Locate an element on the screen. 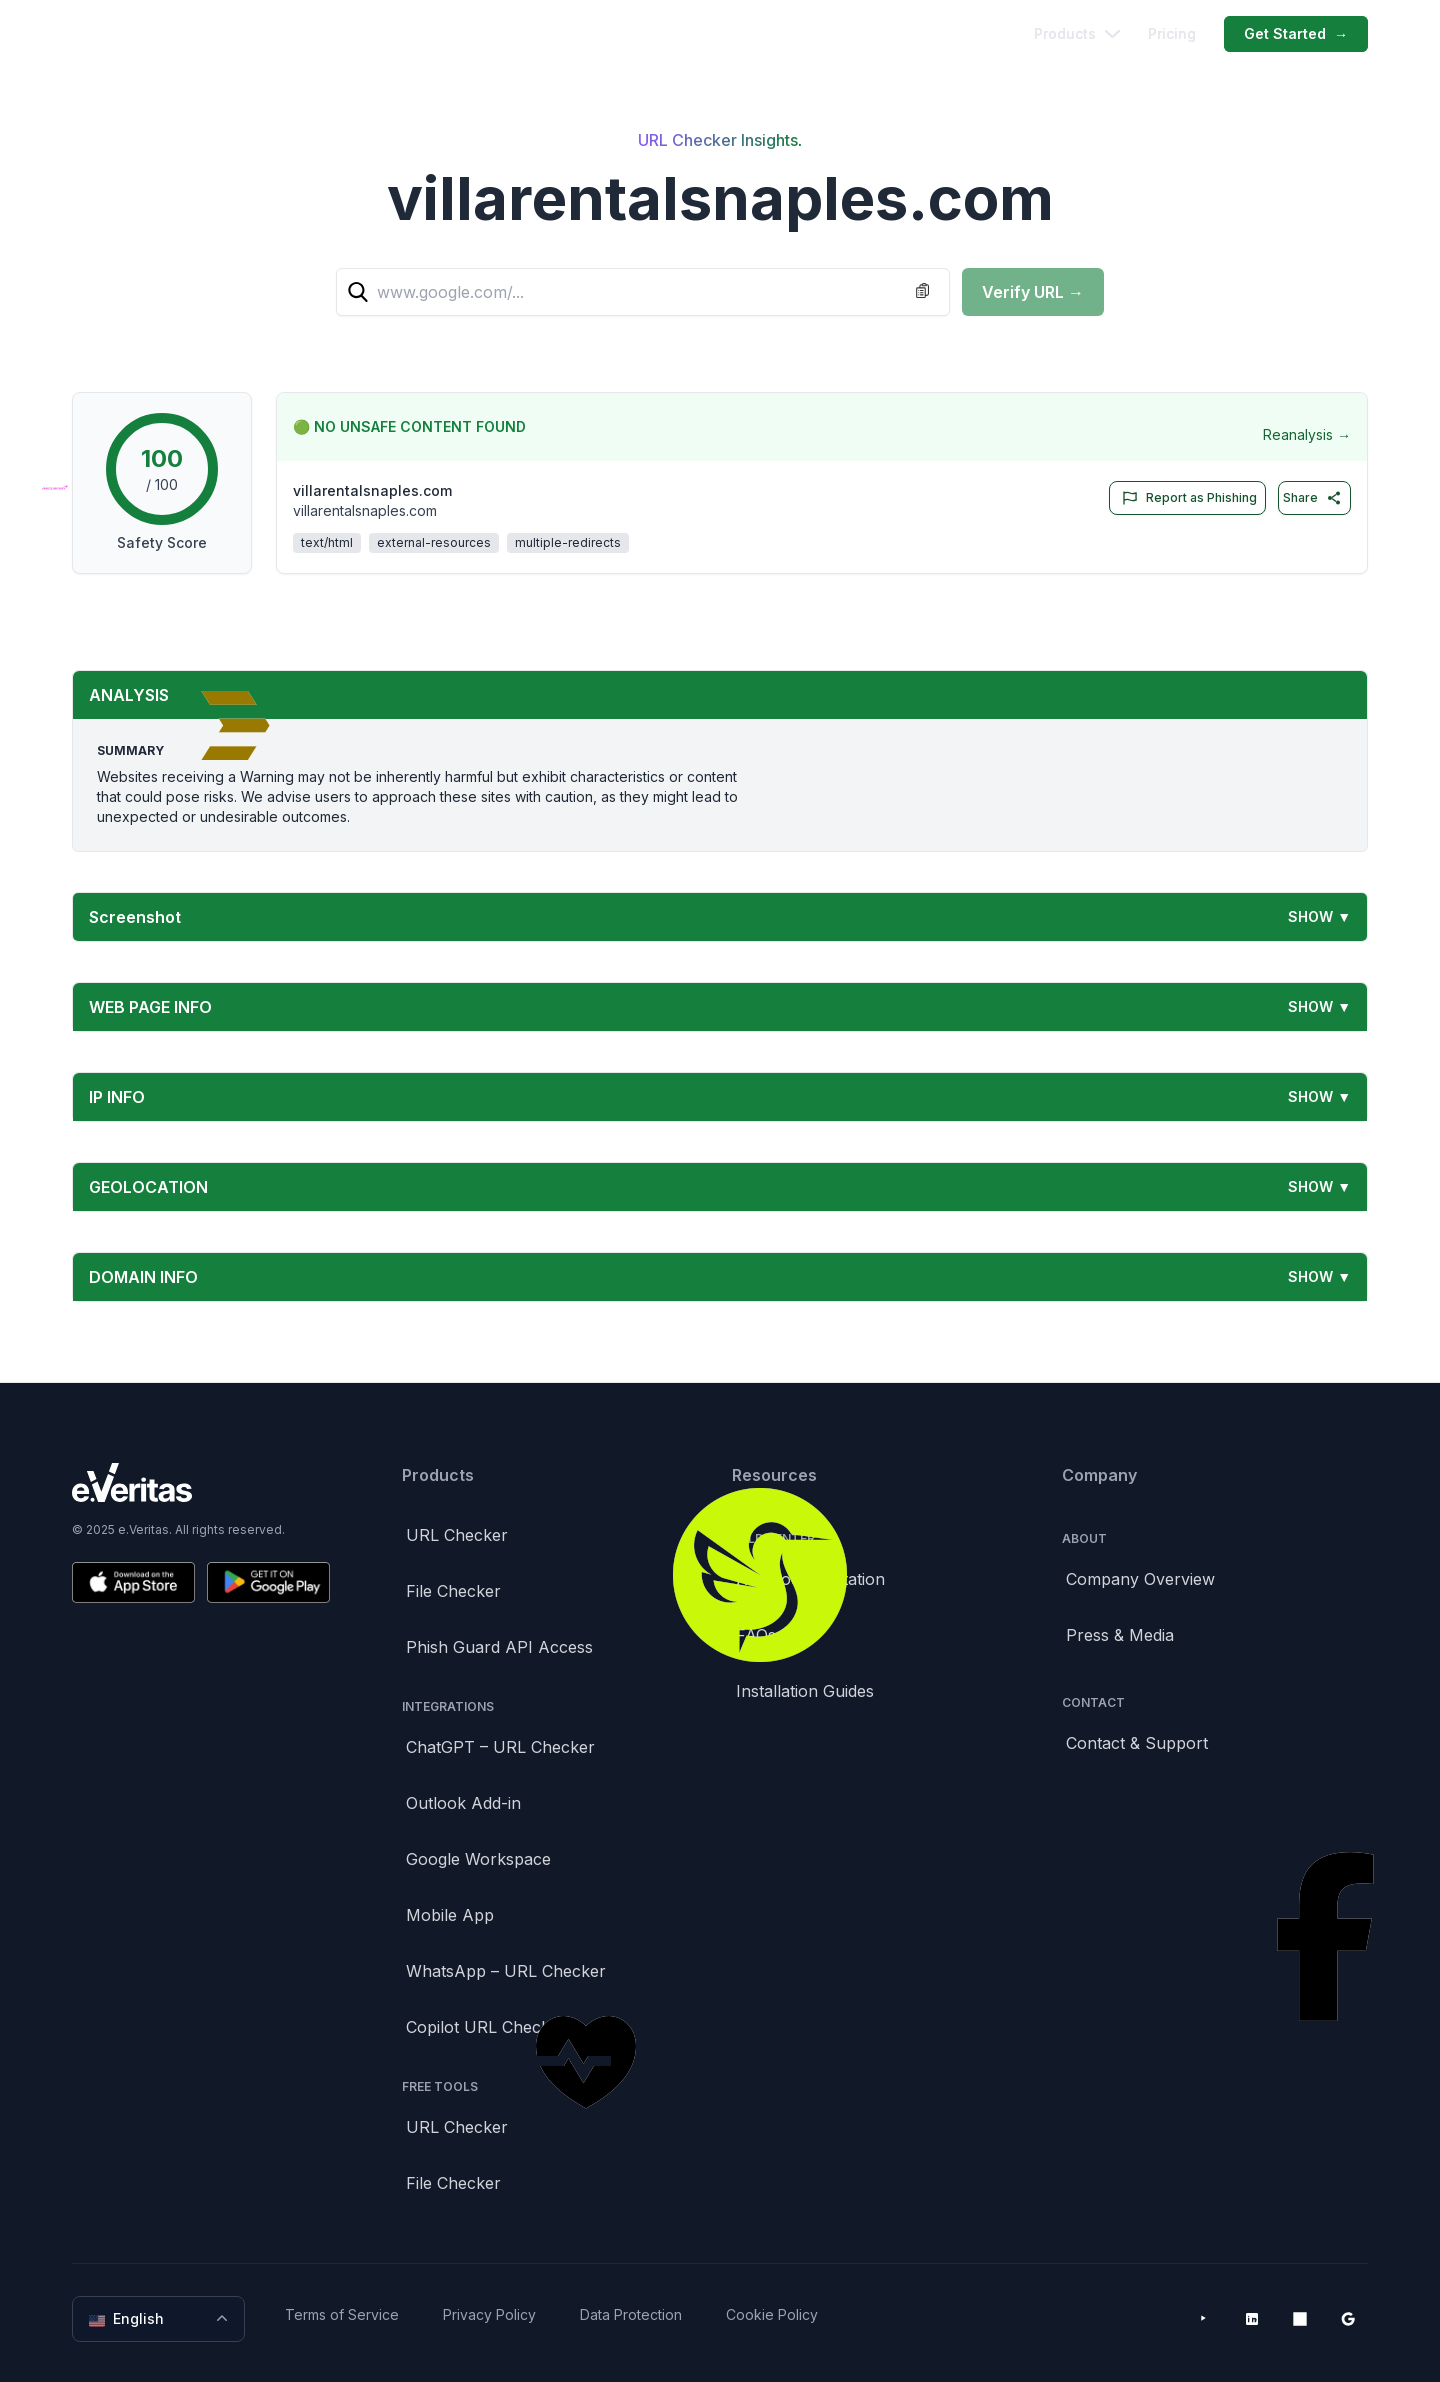  view health or heart rate data is located at coordinates (586, 2061).